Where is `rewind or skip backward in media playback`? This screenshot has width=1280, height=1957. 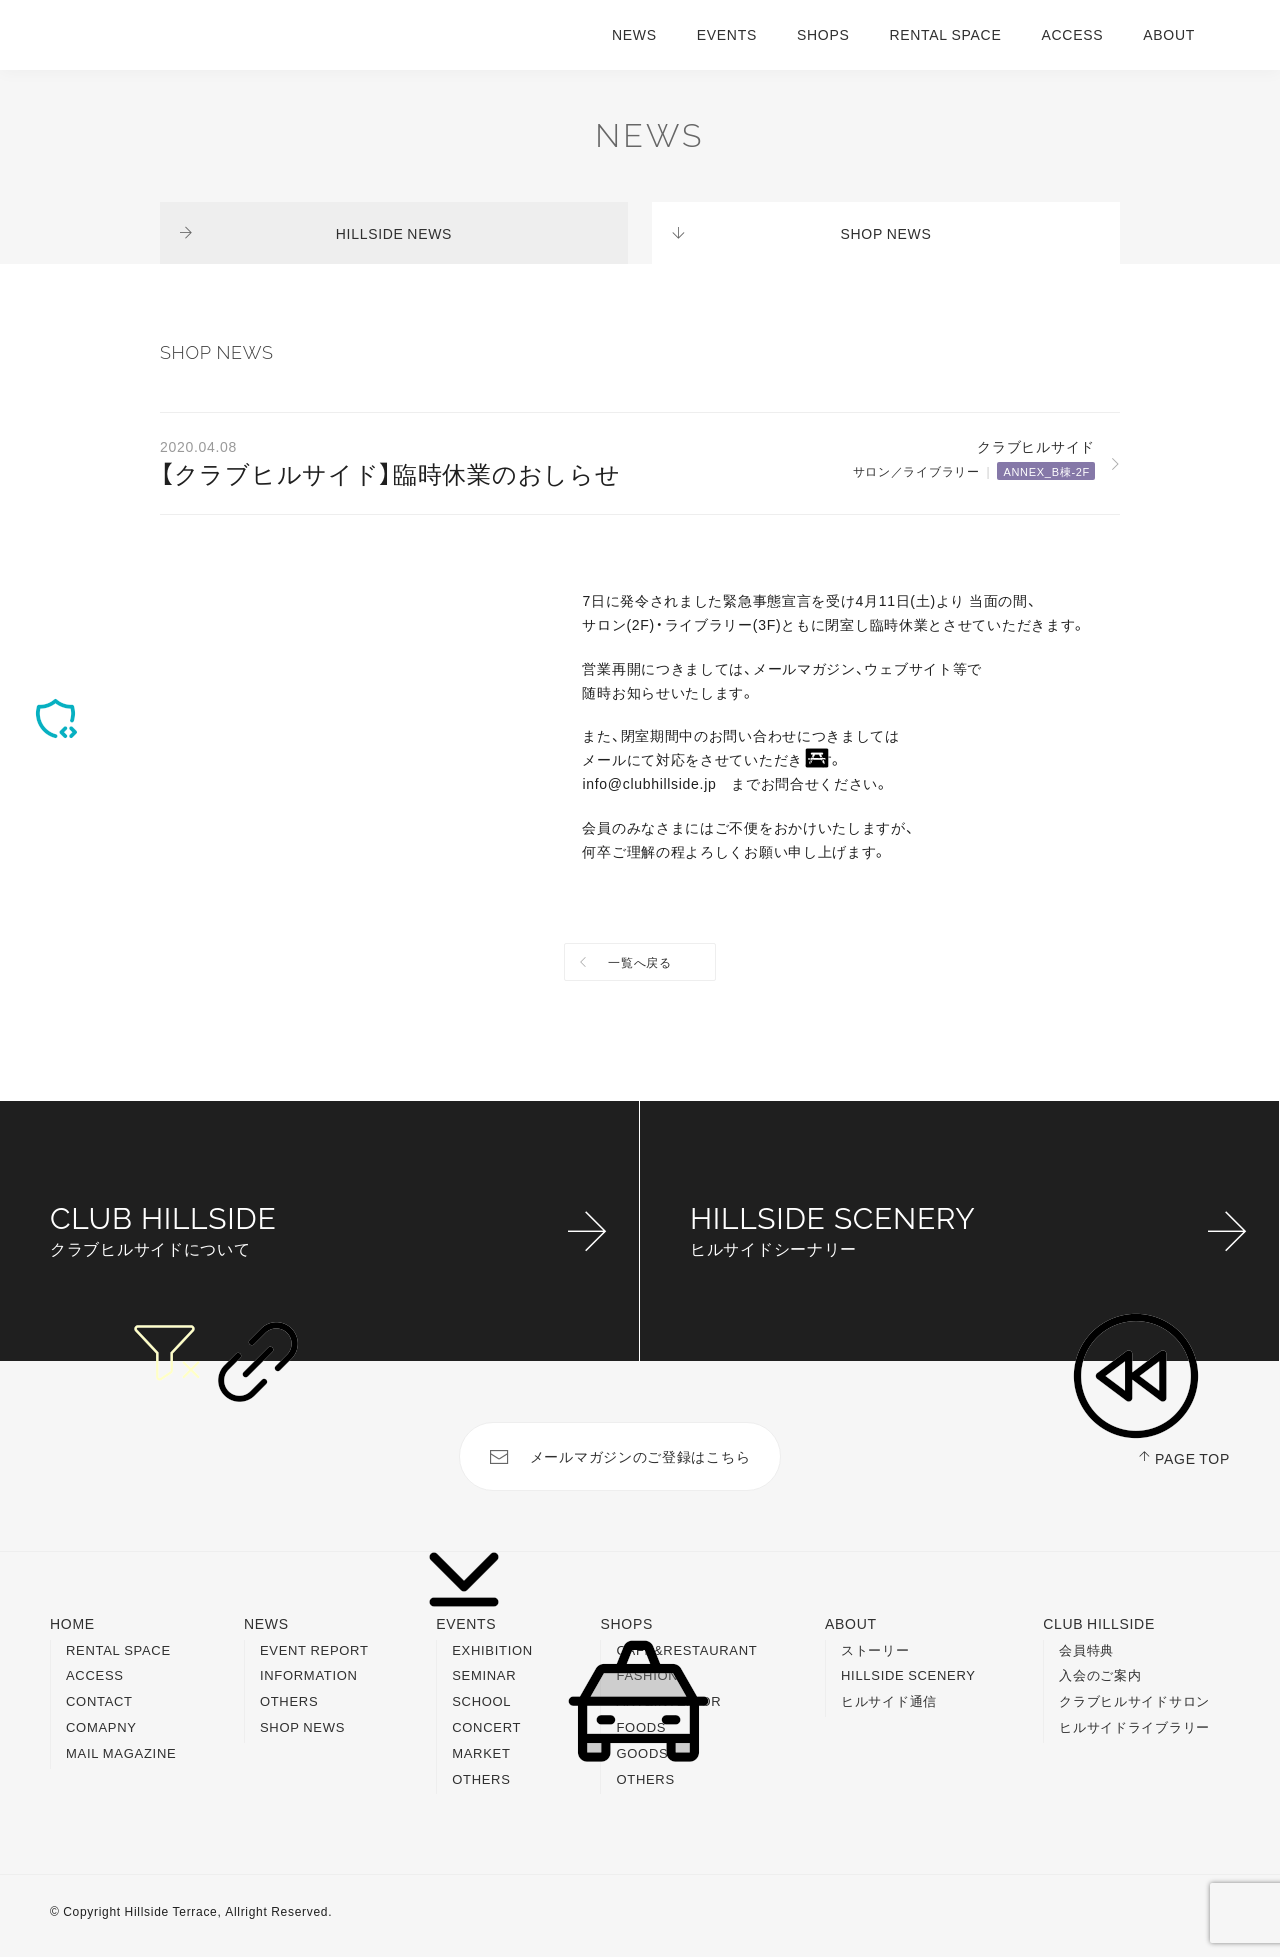 rewind or skip backward in media playback is located at coordinates (1136, 1376).